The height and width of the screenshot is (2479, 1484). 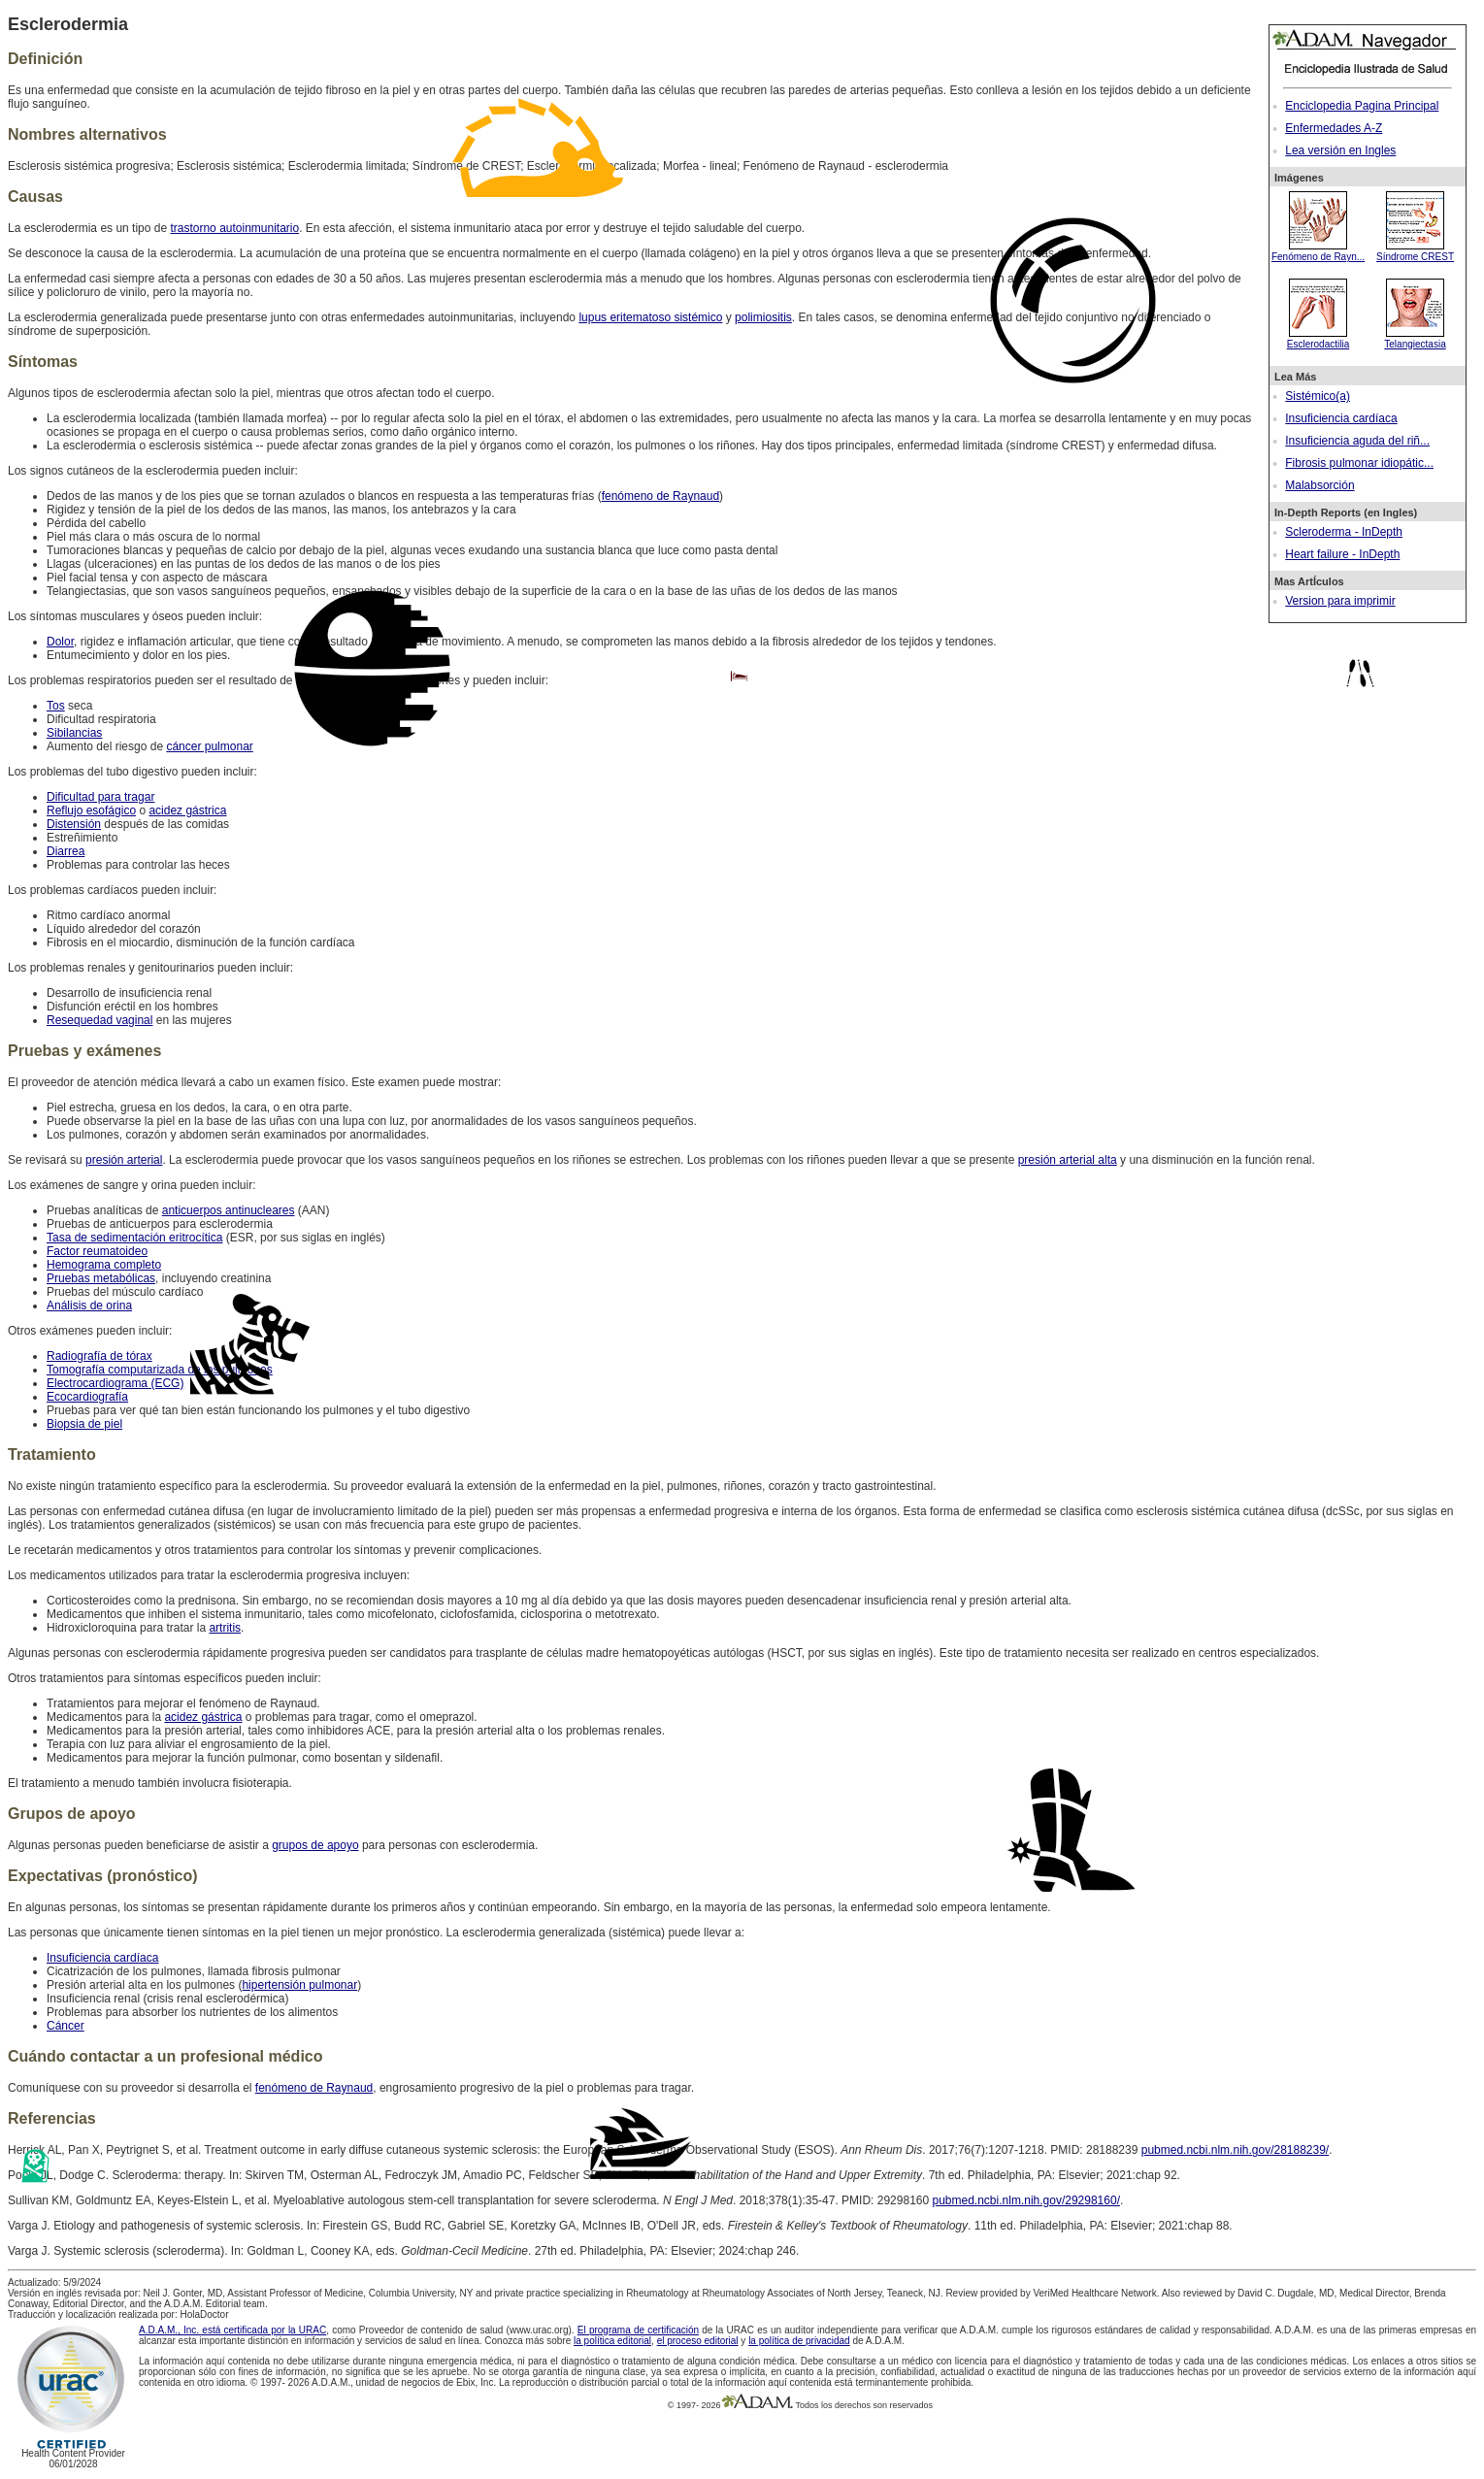 What do you see at coordinates (34, 2165) in the screenshot?
I see `indicates a defeated pirate character or game over state` at bounding box center [34, 2165].